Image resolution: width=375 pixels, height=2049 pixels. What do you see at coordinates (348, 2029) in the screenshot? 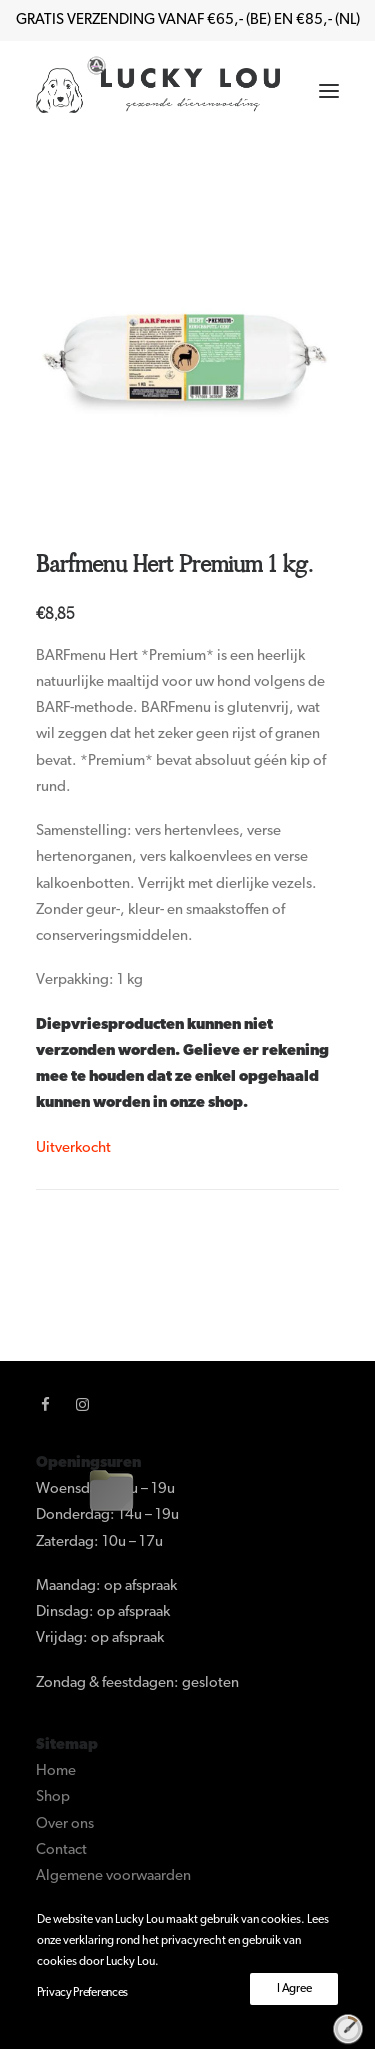
I see `open sysprof system profiler` at bounding box center [348, 2029].